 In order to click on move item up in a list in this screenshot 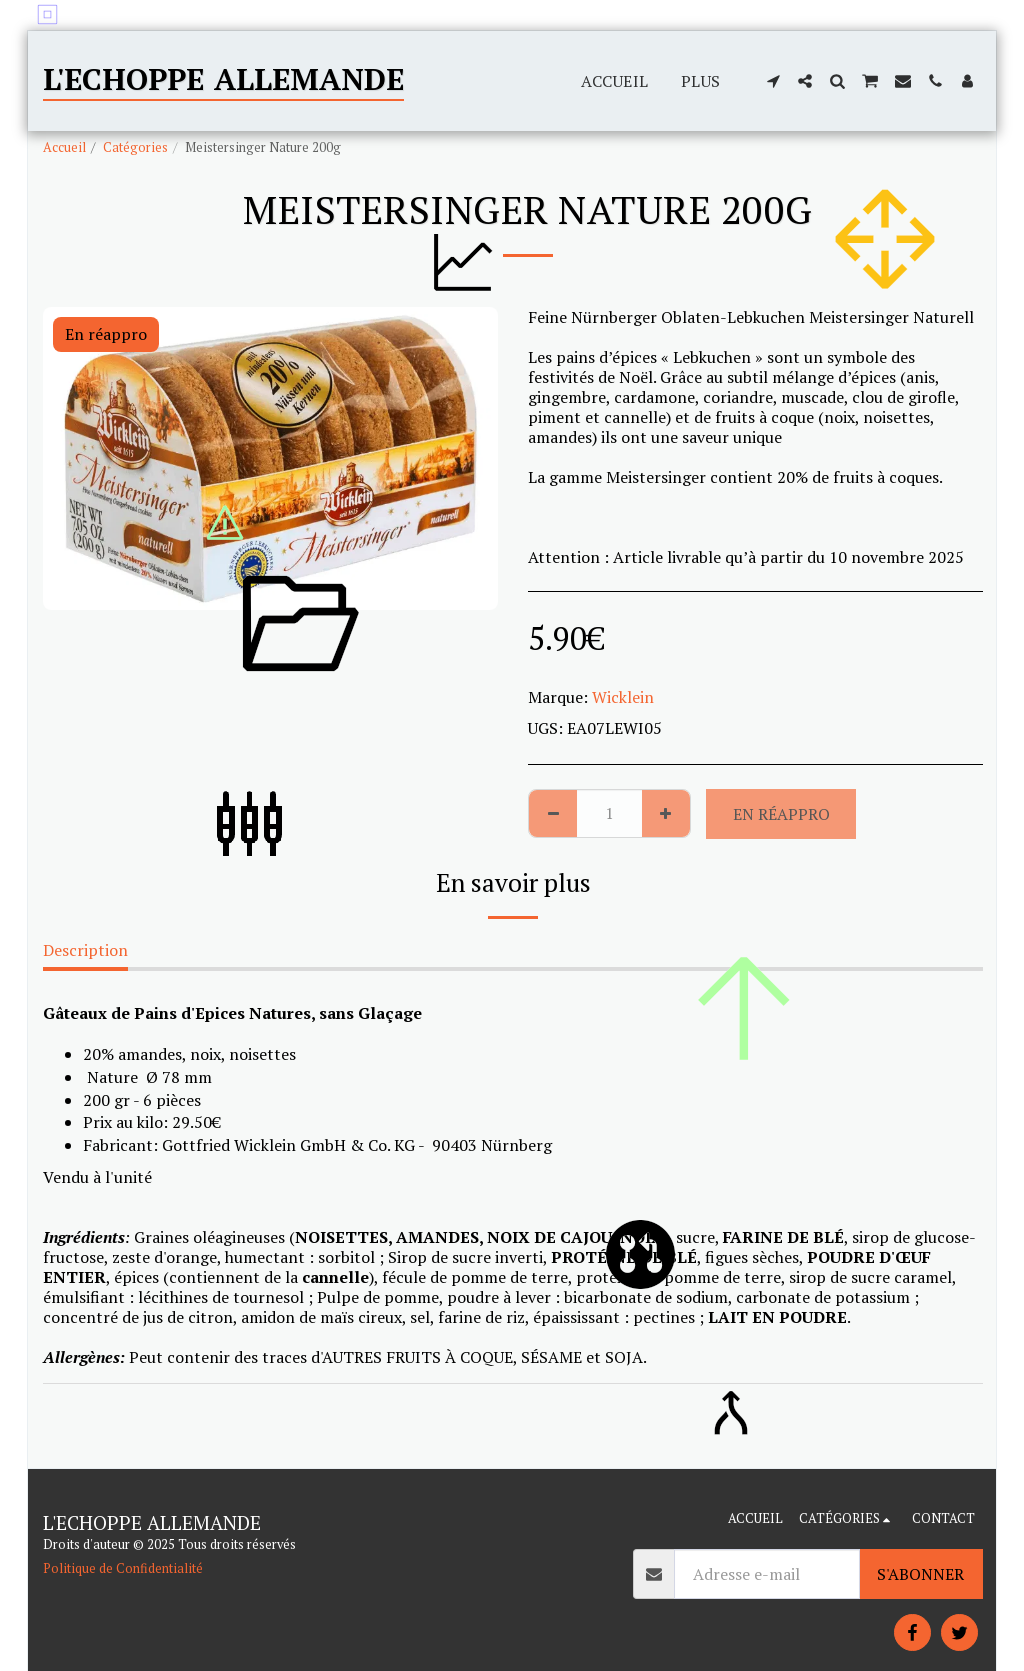, I will do `click(739, 1008)`.